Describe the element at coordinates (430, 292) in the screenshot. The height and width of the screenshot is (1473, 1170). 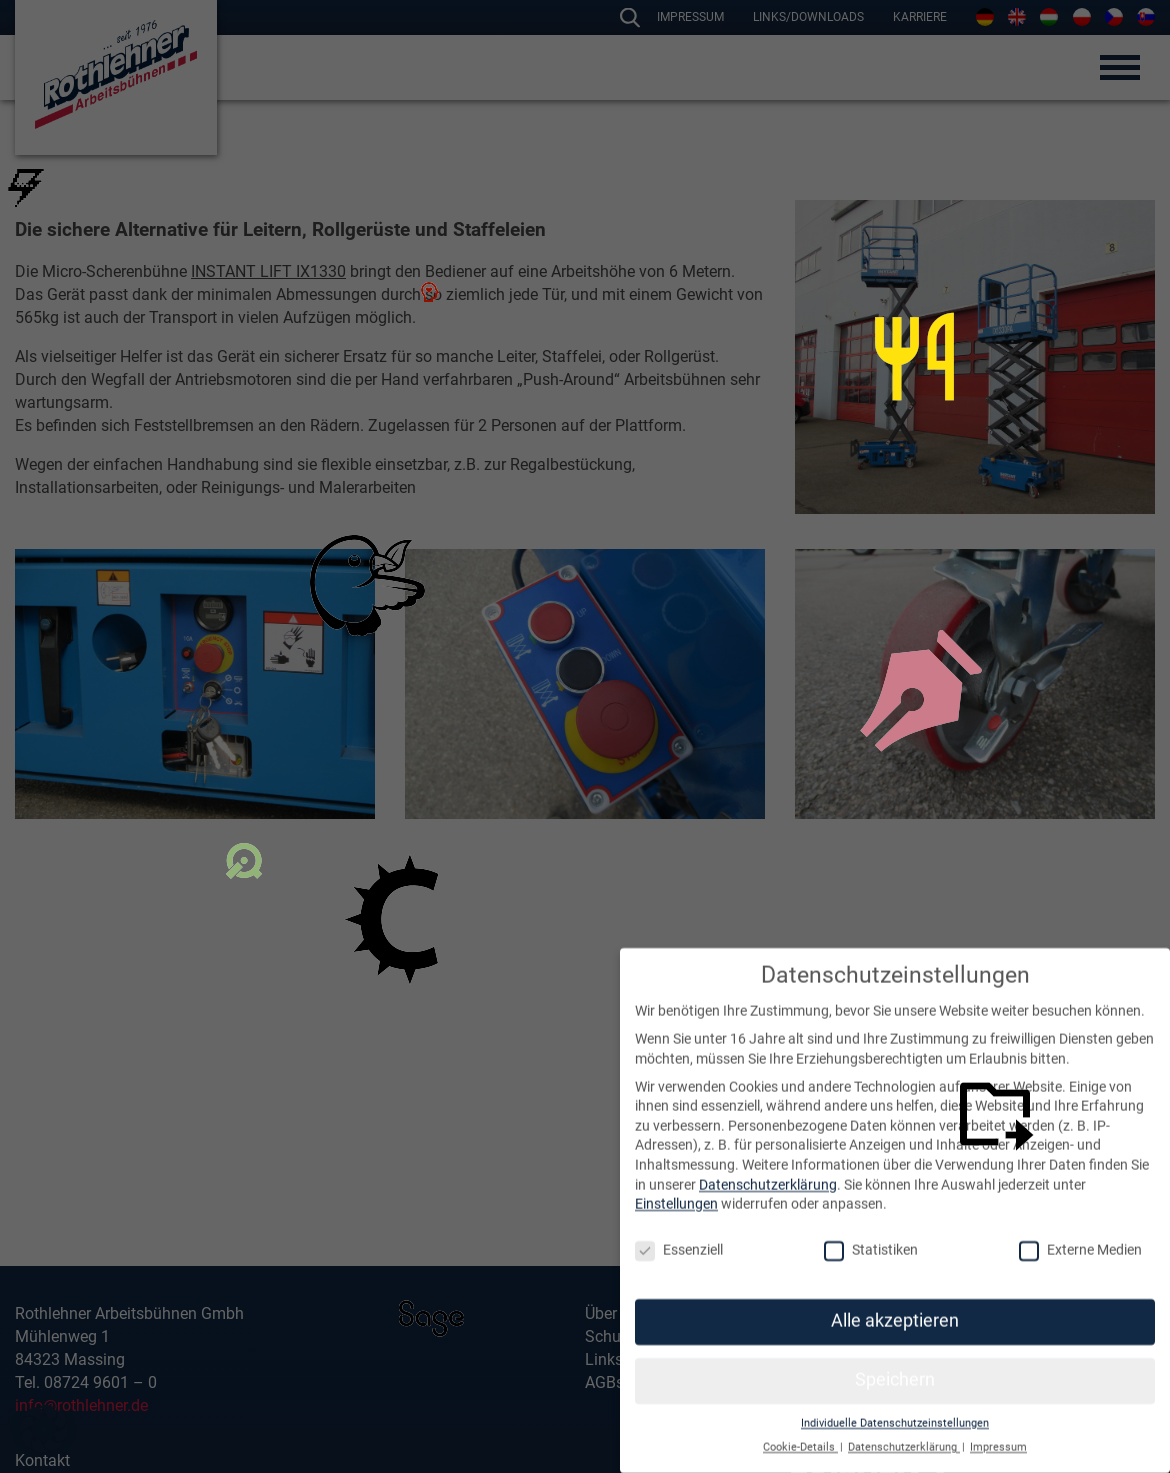
I see `access mental health resources` at that location.